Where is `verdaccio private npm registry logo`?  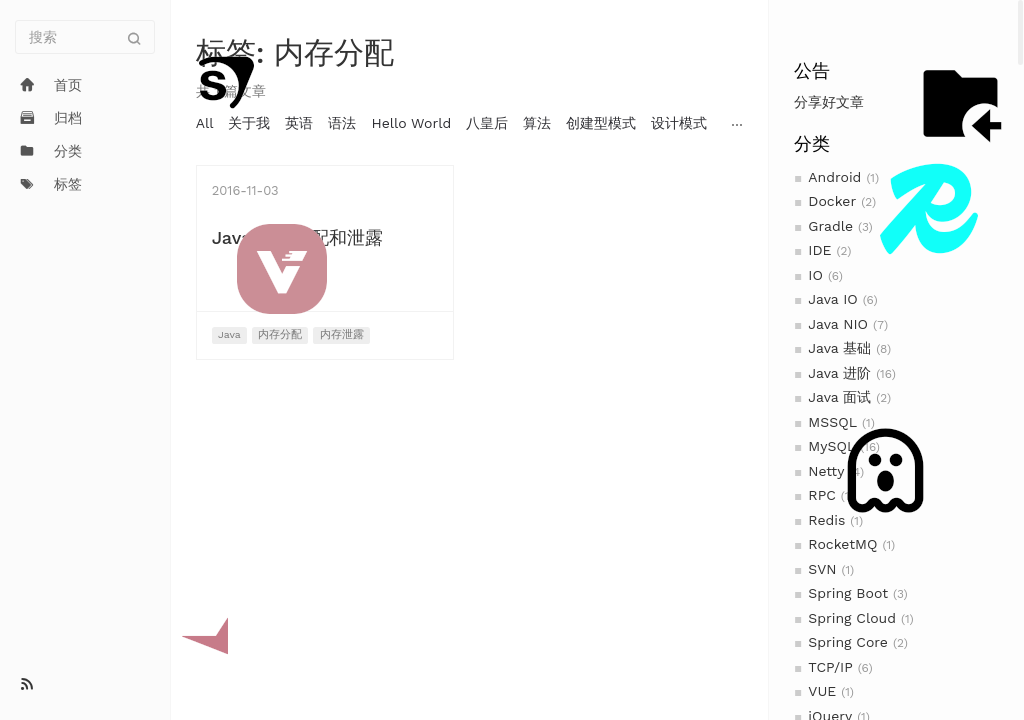
verdaccio private npm registry logo is located at coordinates (282, 269).